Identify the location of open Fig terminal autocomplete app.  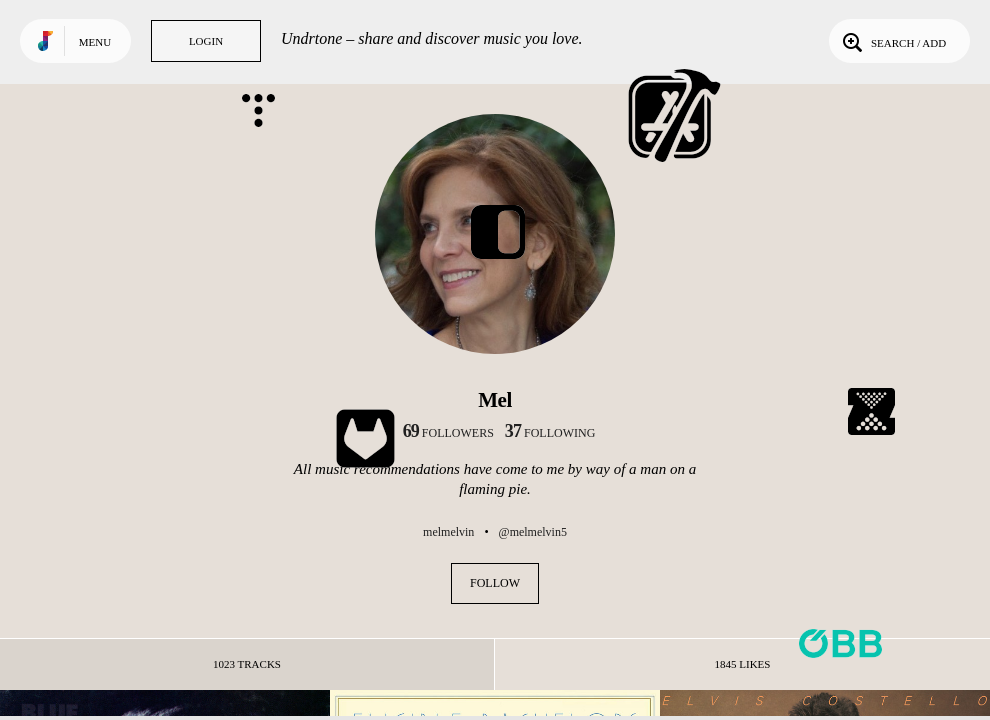
(498, 232).